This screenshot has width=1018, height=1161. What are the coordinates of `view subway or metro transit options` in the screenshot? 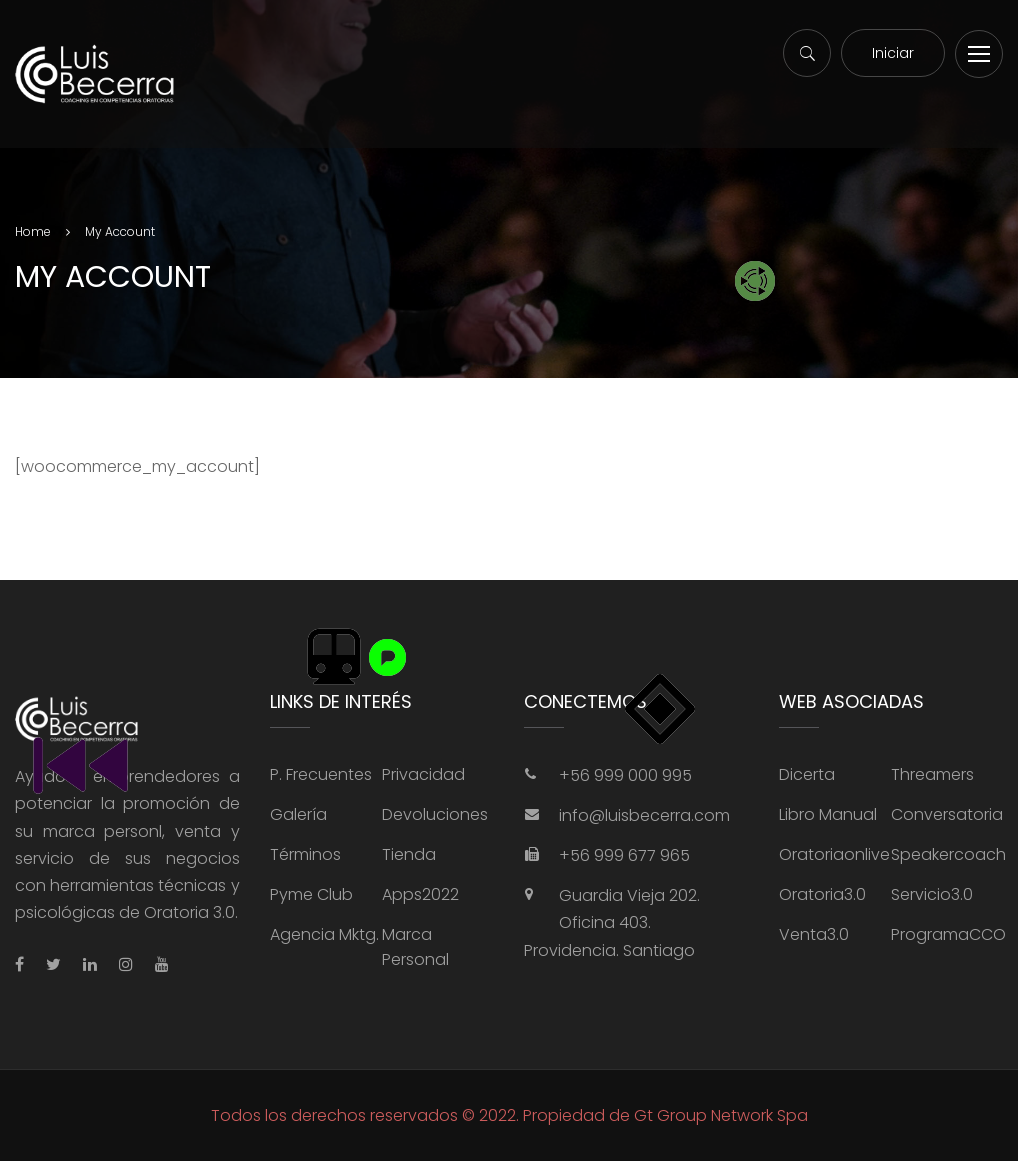 It's located at (334, 655).